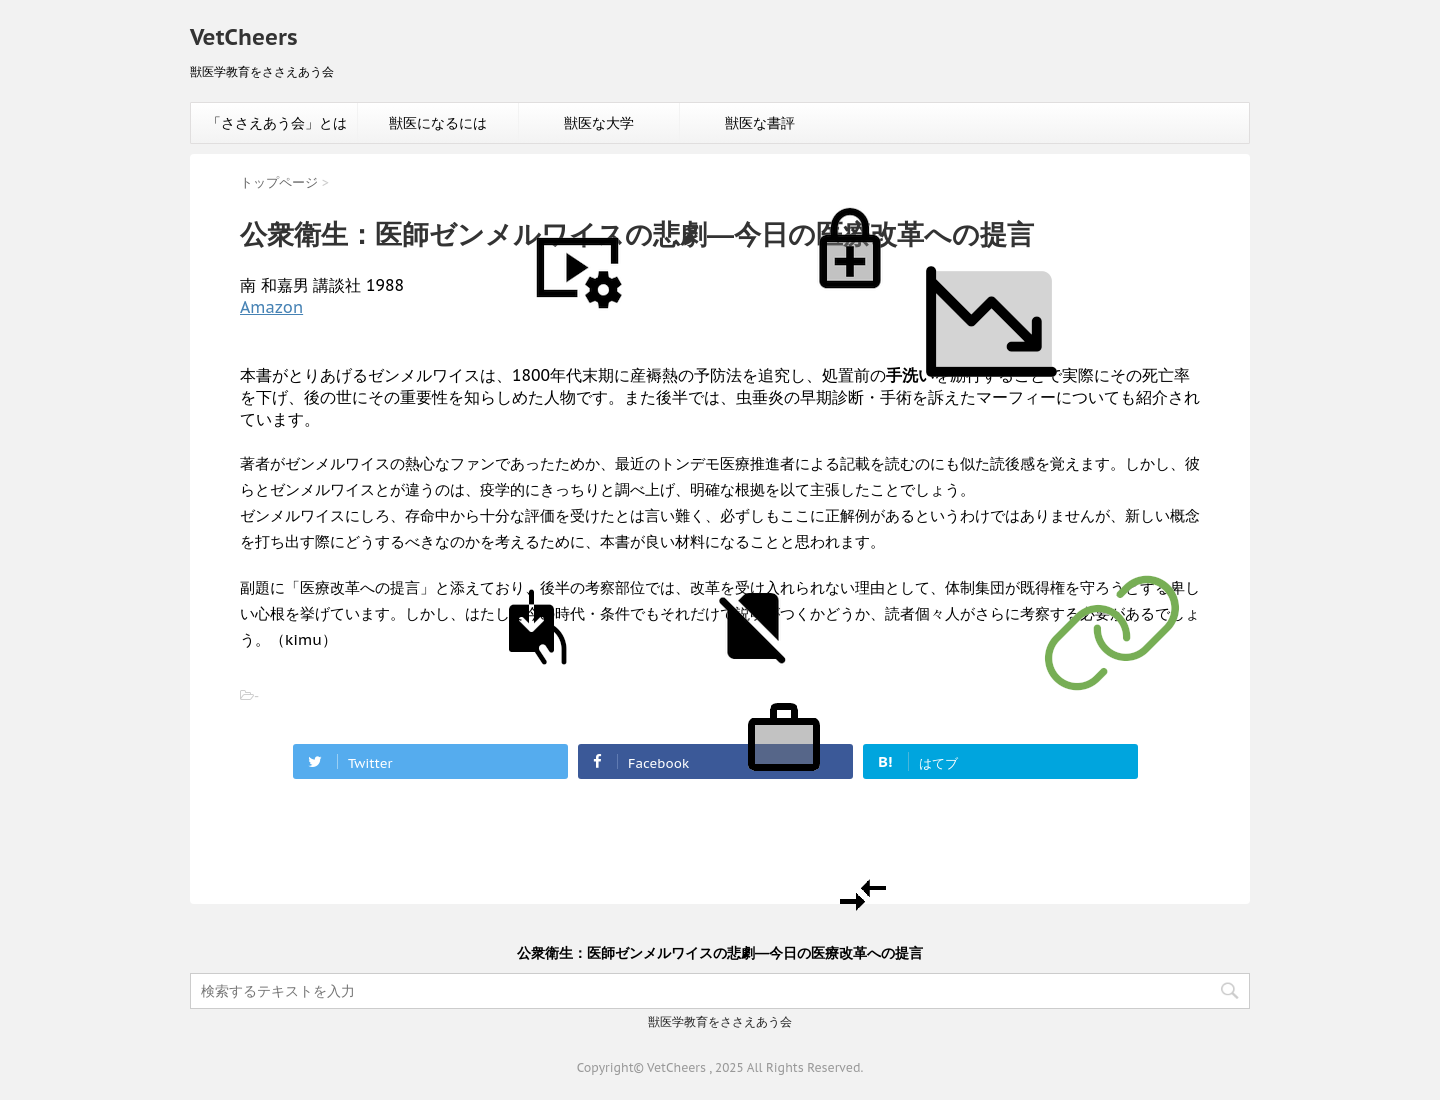 The width and height of the screenshot is (1440, 1100). Describe the element at coordinates (863, 895) in the screenshot. I see `compare two items or selections` at that location.